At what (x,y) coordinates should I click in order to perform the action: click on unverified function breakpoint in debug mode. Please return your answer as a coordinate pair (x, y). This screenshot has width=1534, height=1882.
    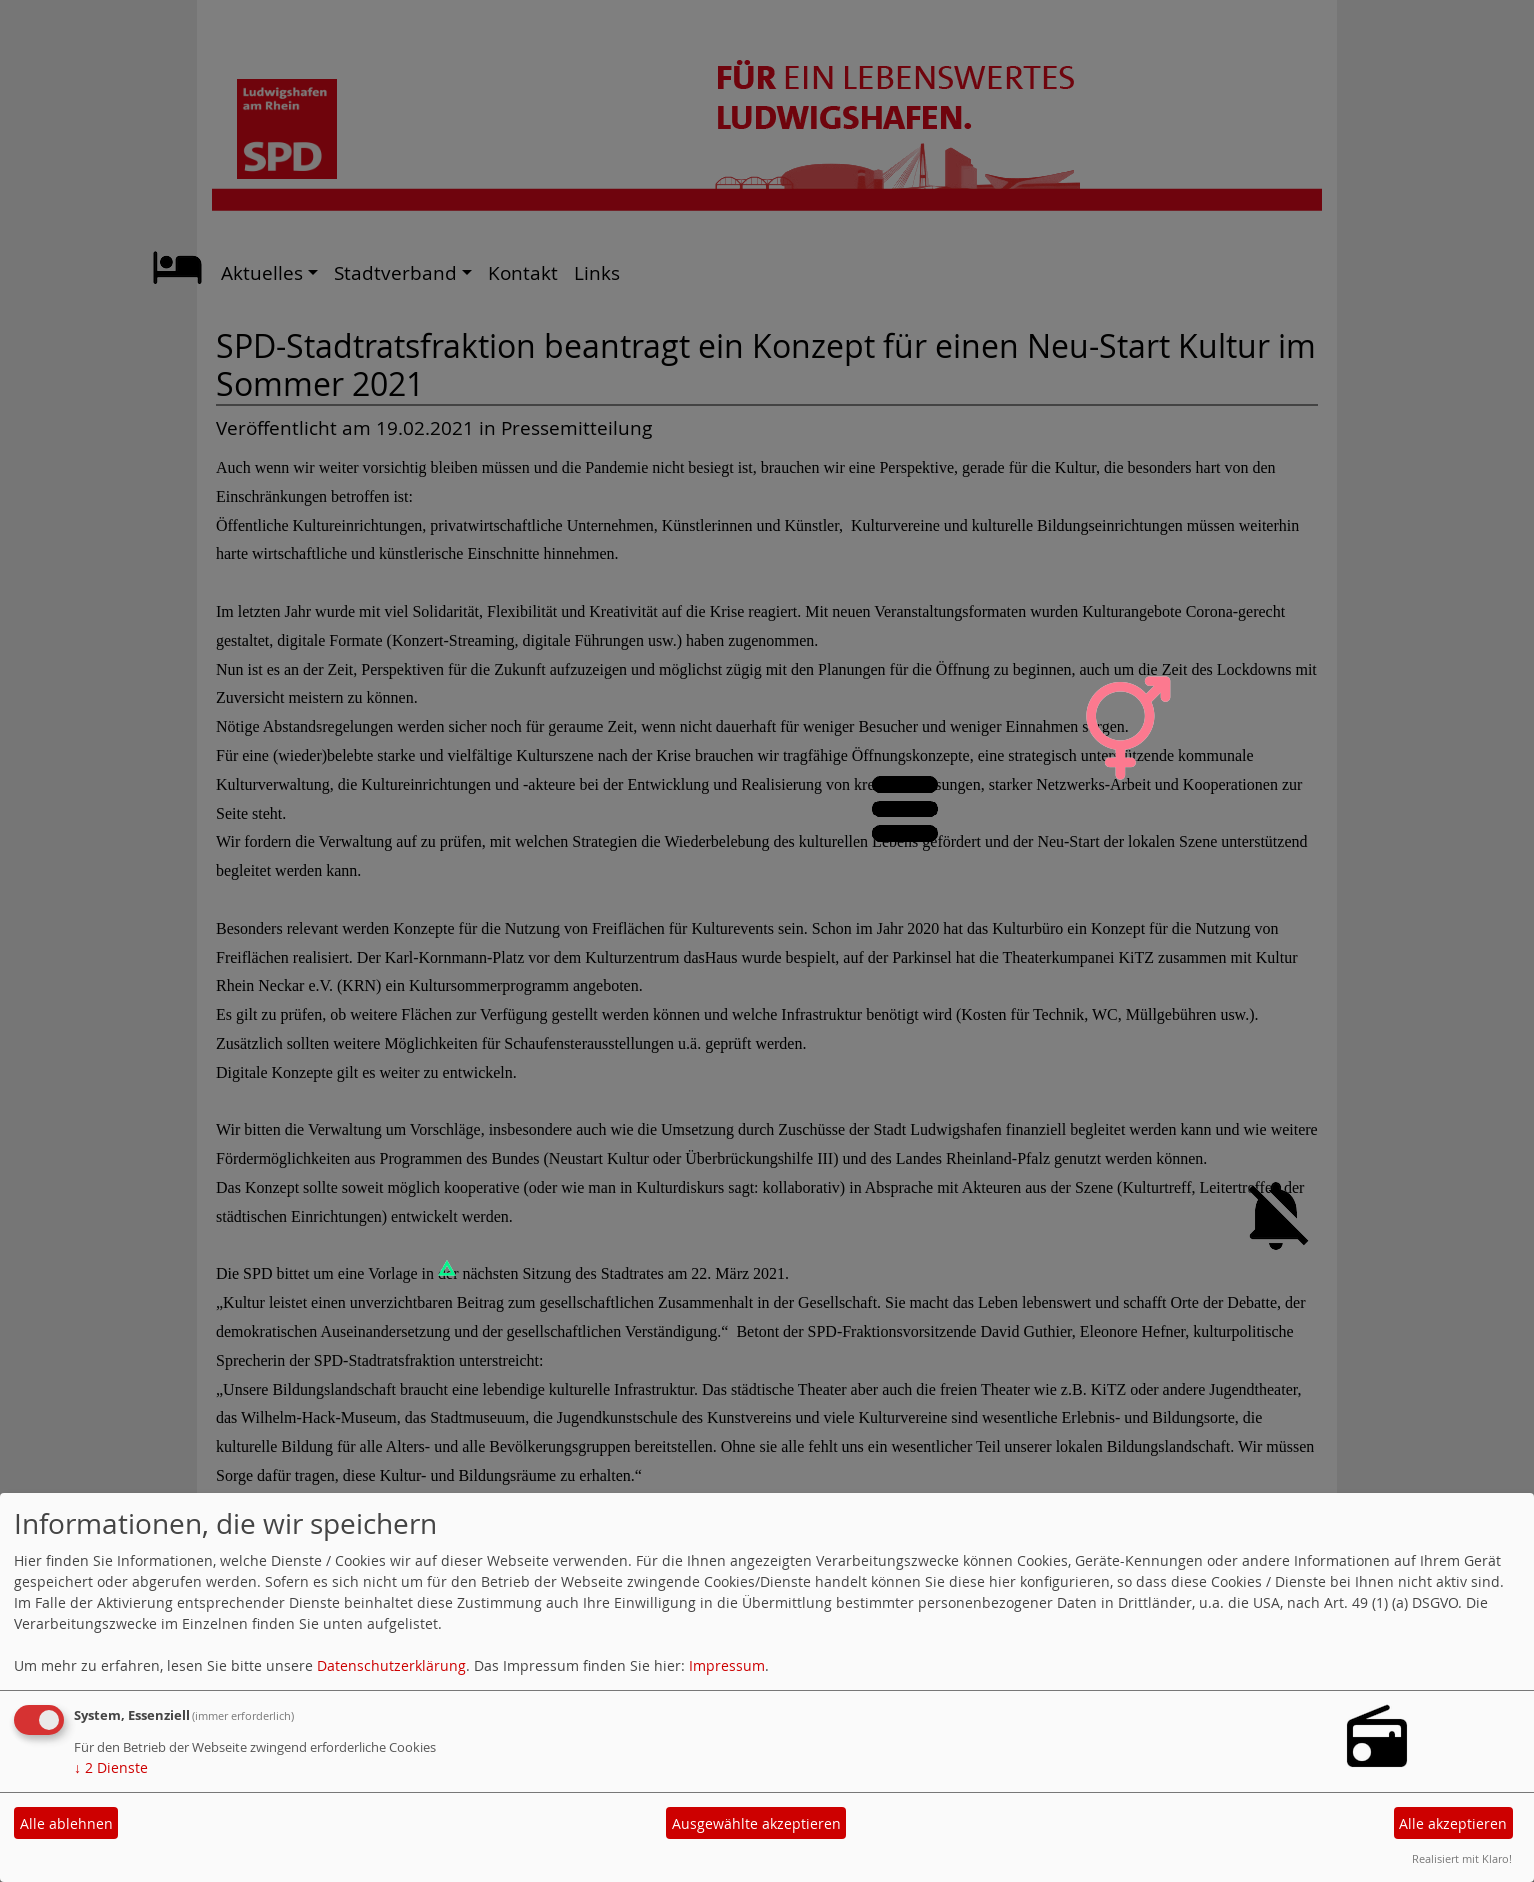
    Looking at the image, I should click on (447, 1269).